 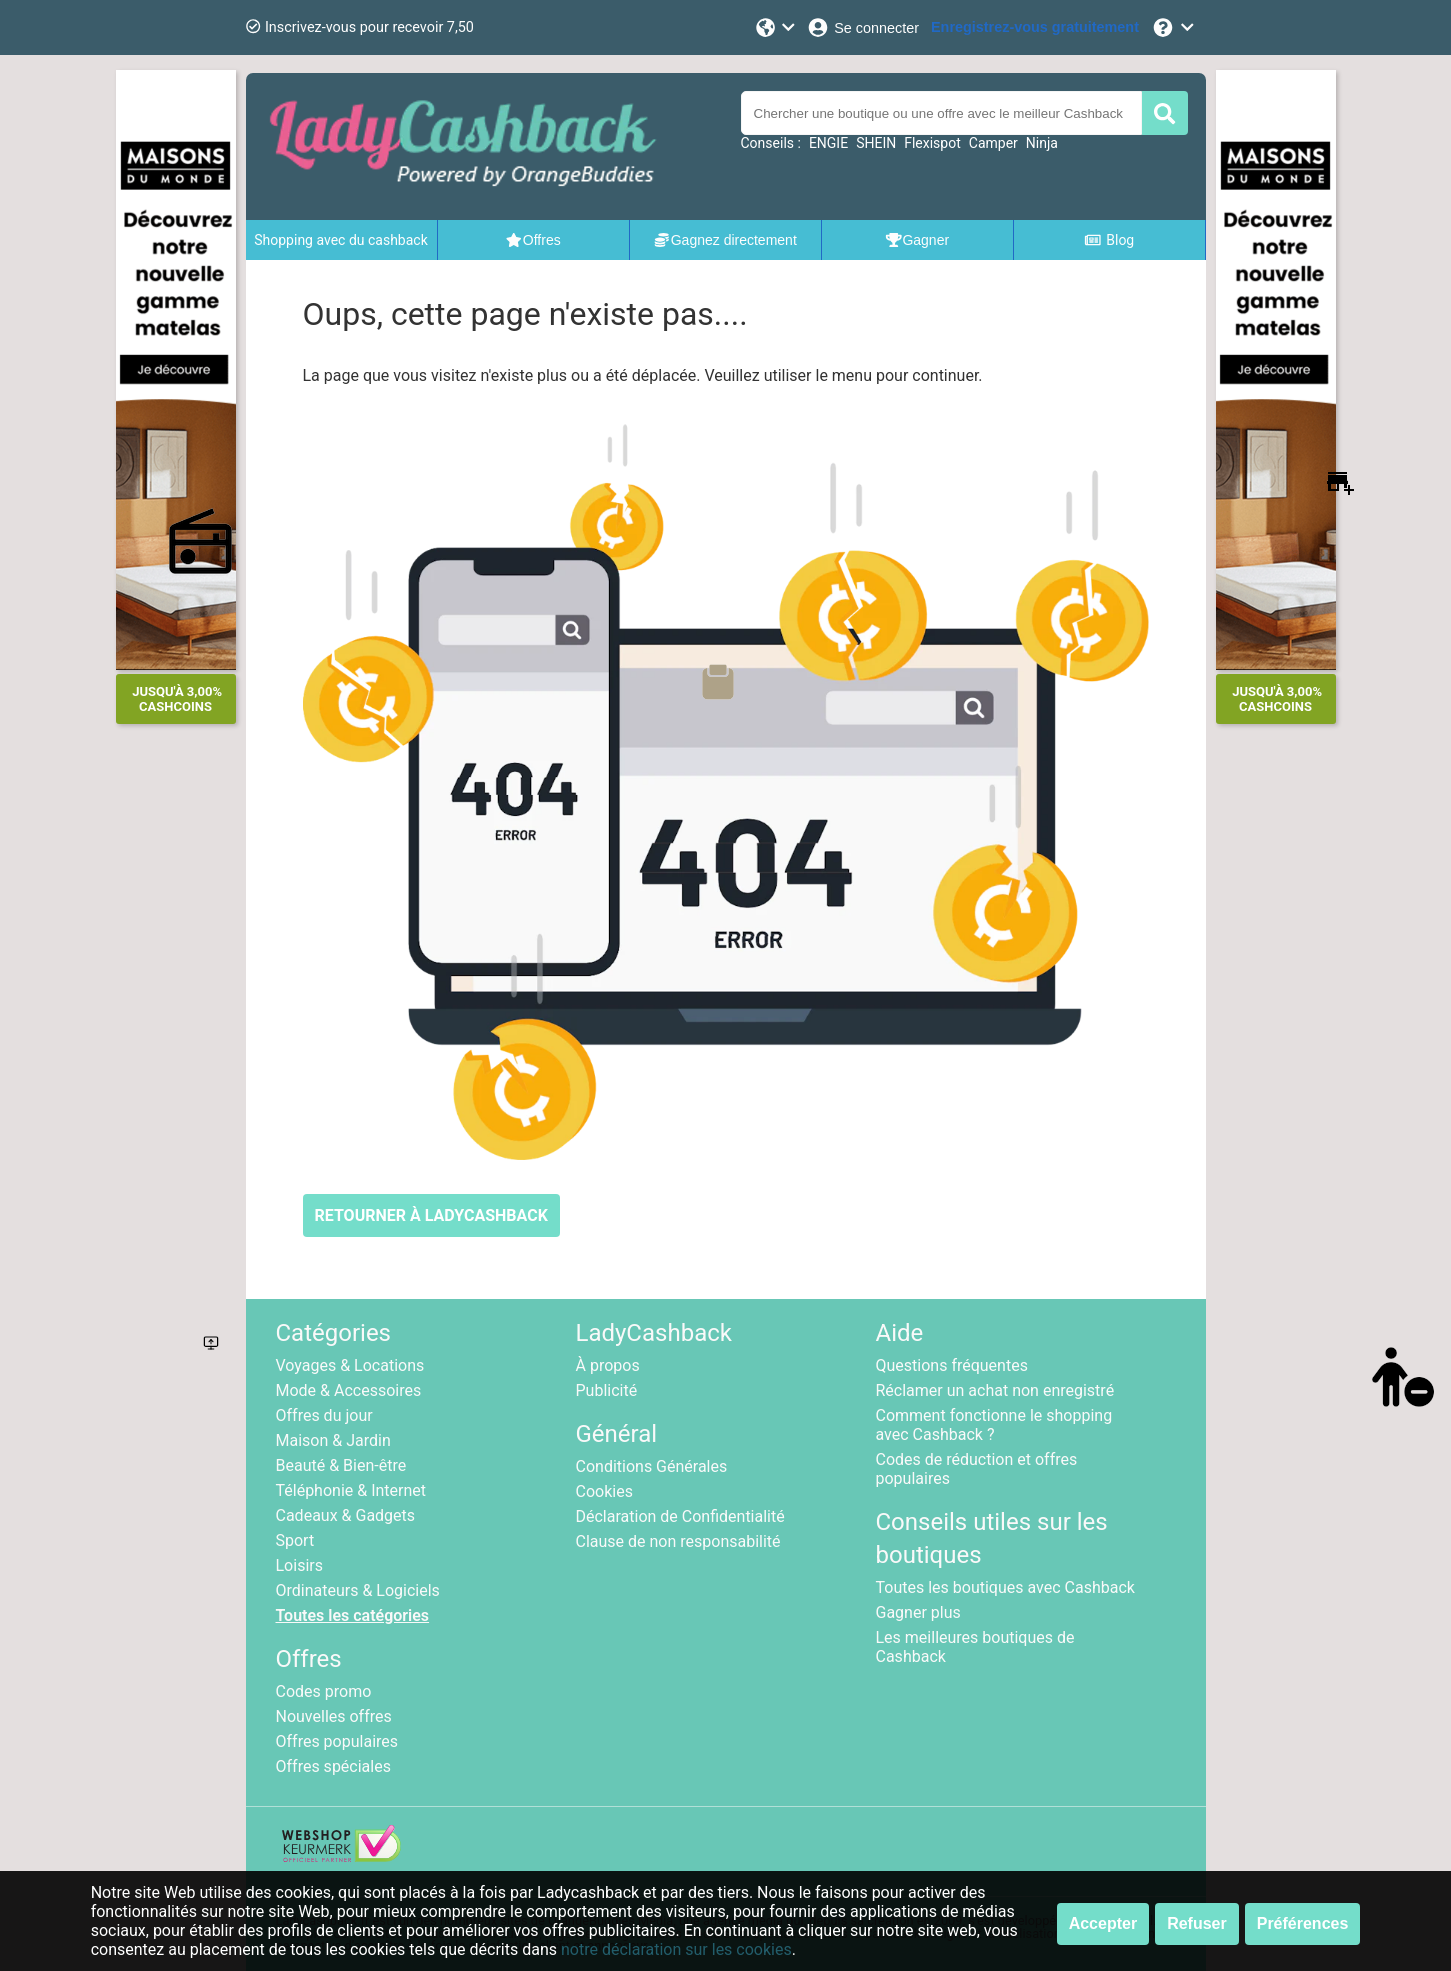 What do you see at coordinates (1340, 481) in the screenshot?
I see `add a new business location` at bounding box center [1340, 481].